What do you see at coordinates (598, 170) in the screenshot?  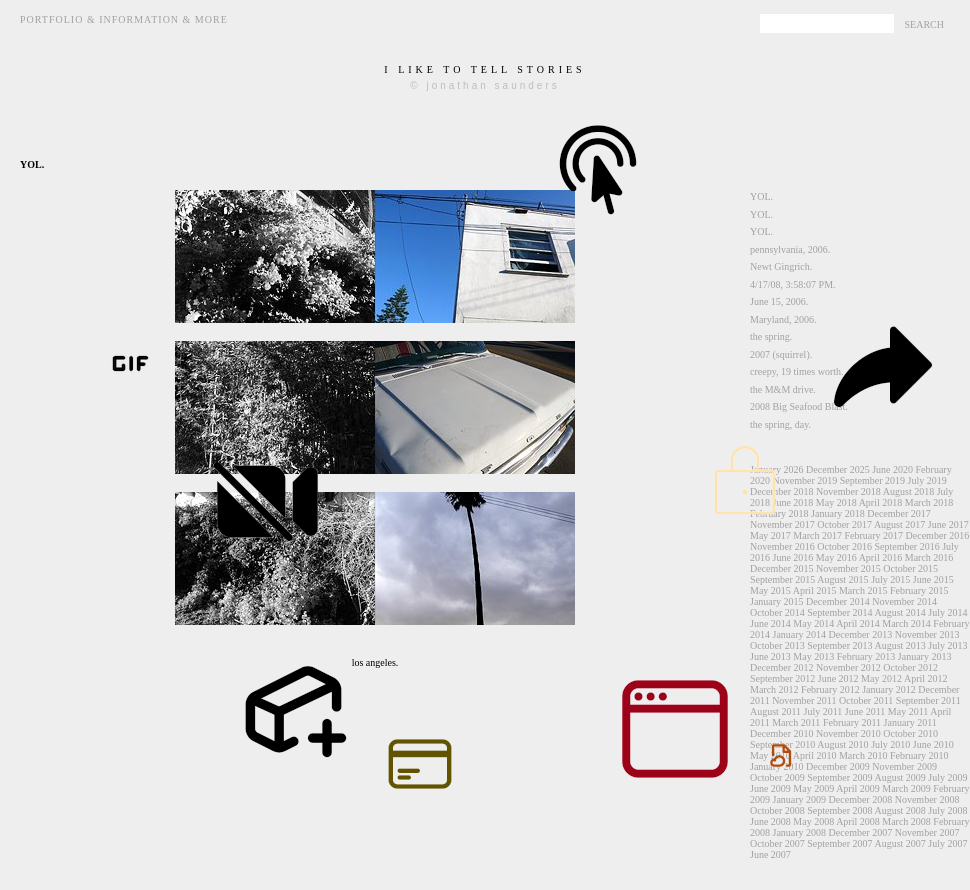 I see `tap or click interaction indicator` at bounding box center [598, 170].